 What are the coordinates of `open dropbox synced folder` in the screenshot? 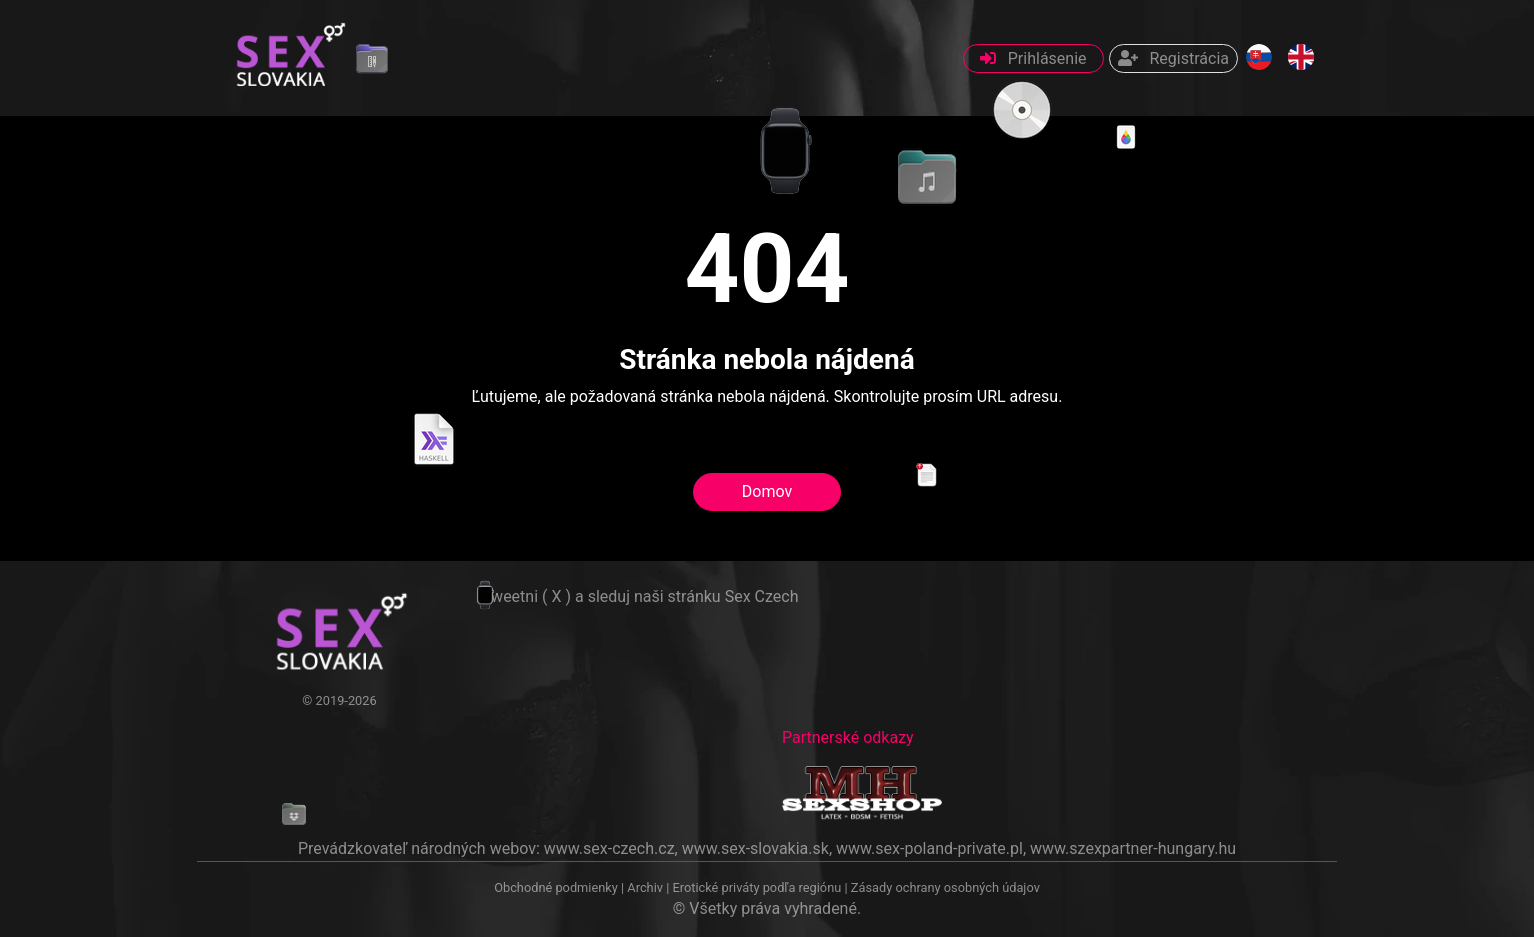 It's located at (294, 814).